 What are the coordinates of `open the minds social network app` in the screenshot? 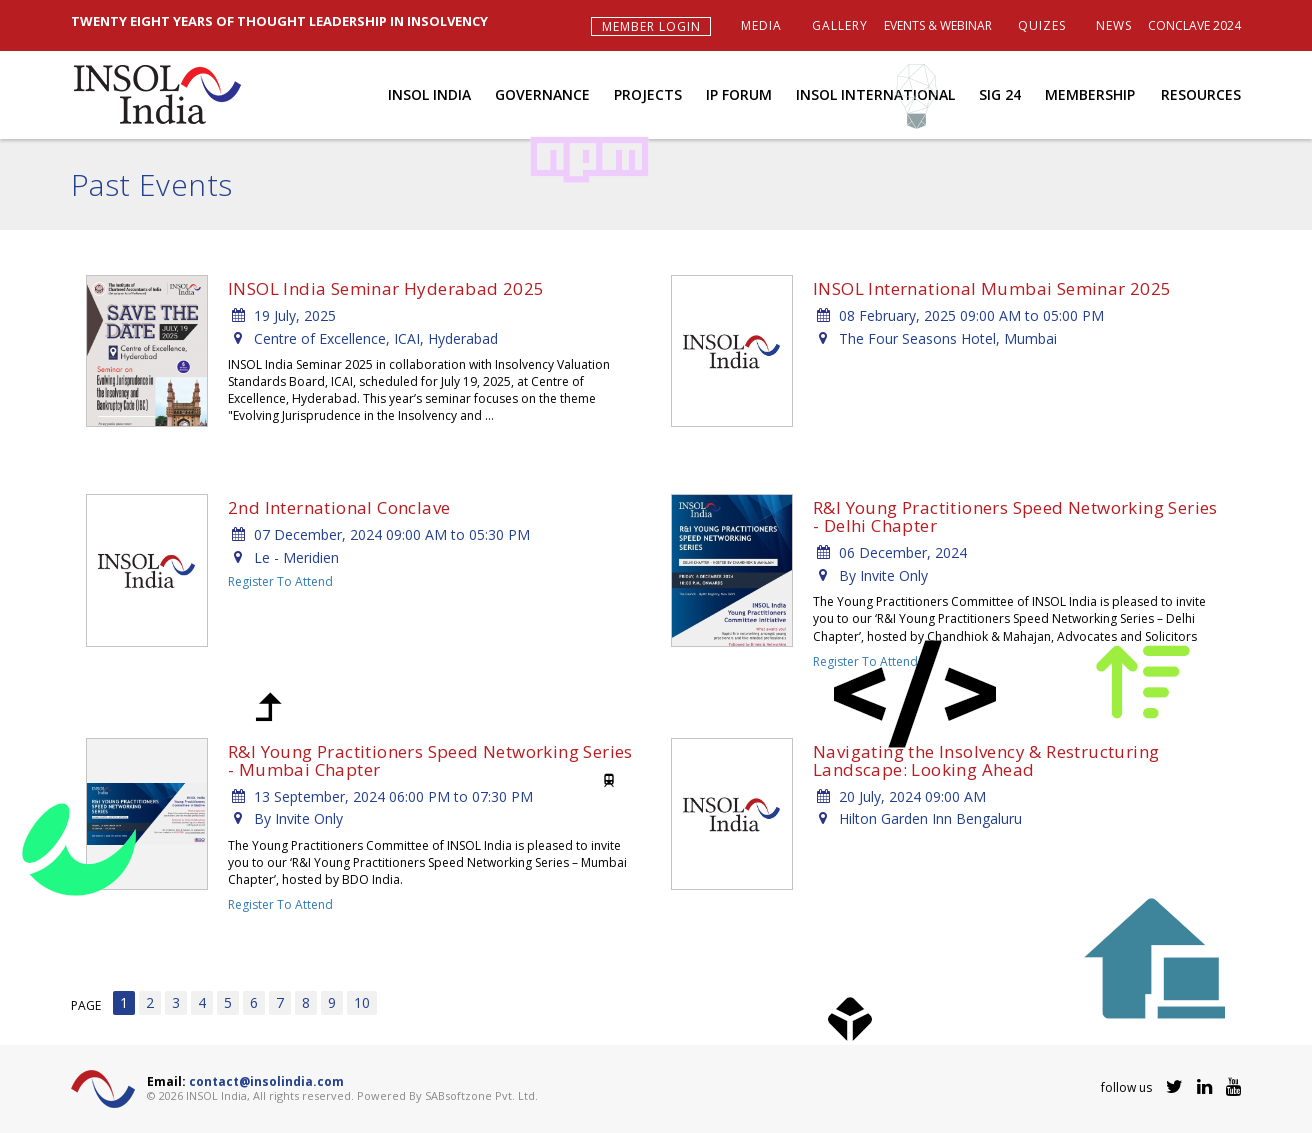 It's located at (916, 96).